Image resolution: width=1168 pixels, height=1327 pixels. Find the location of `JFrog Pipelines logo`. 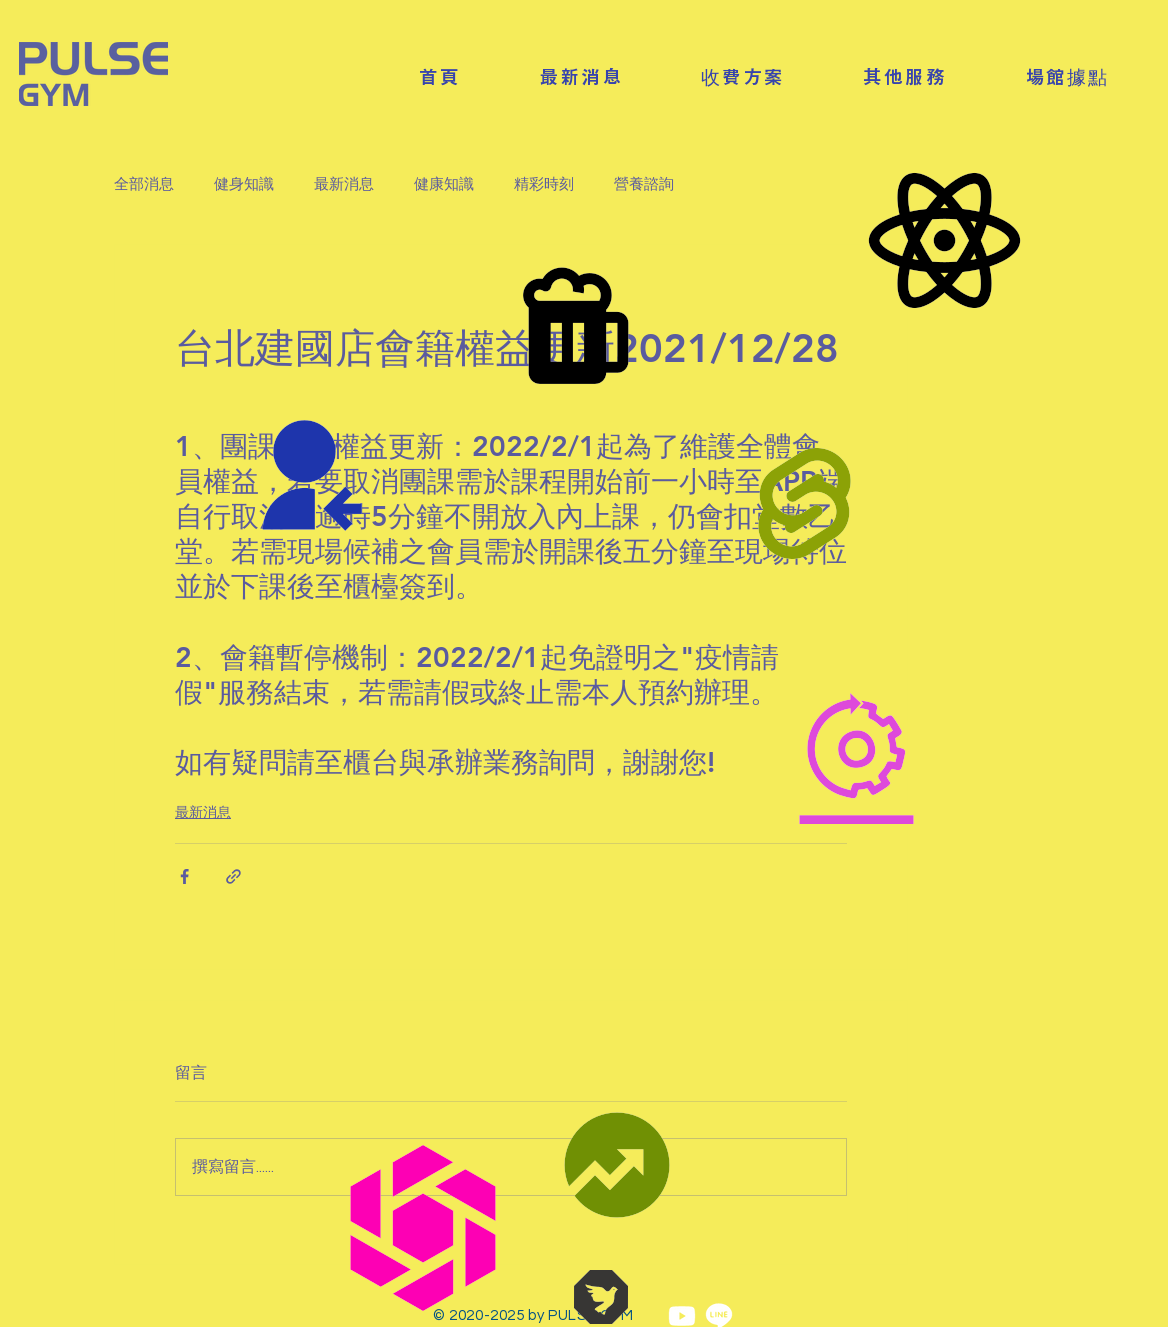

JFrog Pipelines logo is located at coordinates (856, 758).